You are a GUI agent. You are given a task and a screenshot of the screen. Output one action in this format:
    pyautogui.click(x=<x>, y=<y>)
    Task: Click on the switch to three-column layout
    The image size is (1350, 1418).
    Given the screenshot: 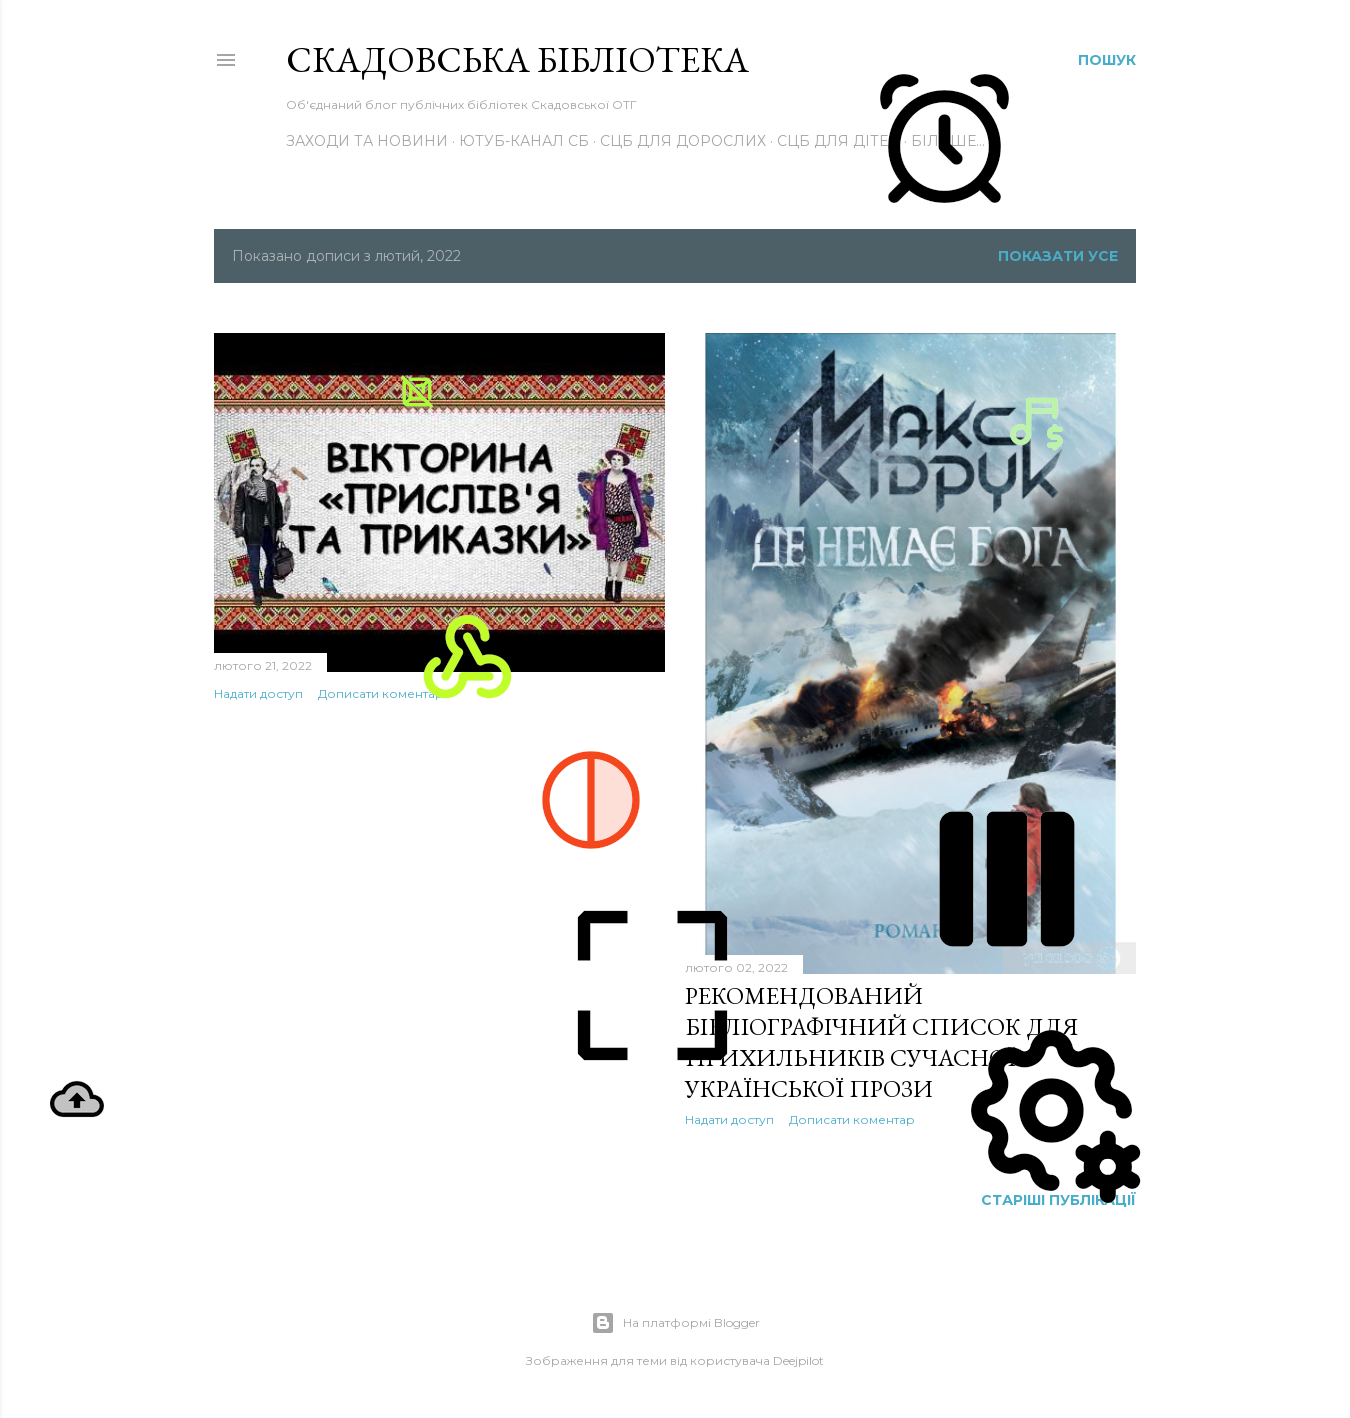 What is the action you would take?
    pyautogui.click(x=1007, y=879)
    